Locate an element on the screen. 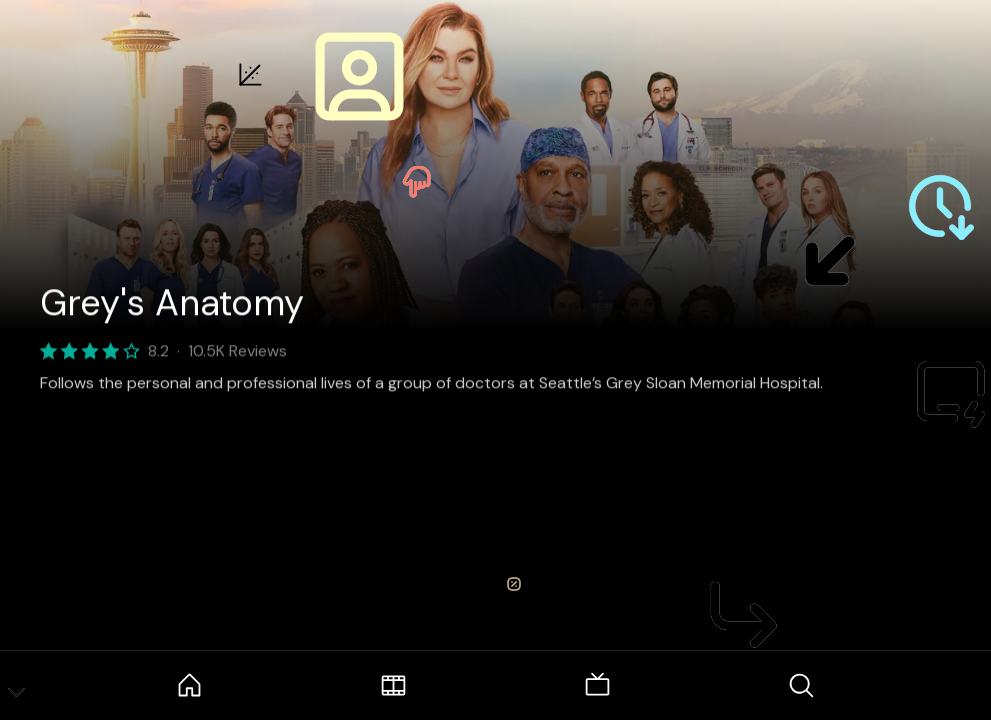  expand a dropdown menu or section is located at coordinates (16, 692).